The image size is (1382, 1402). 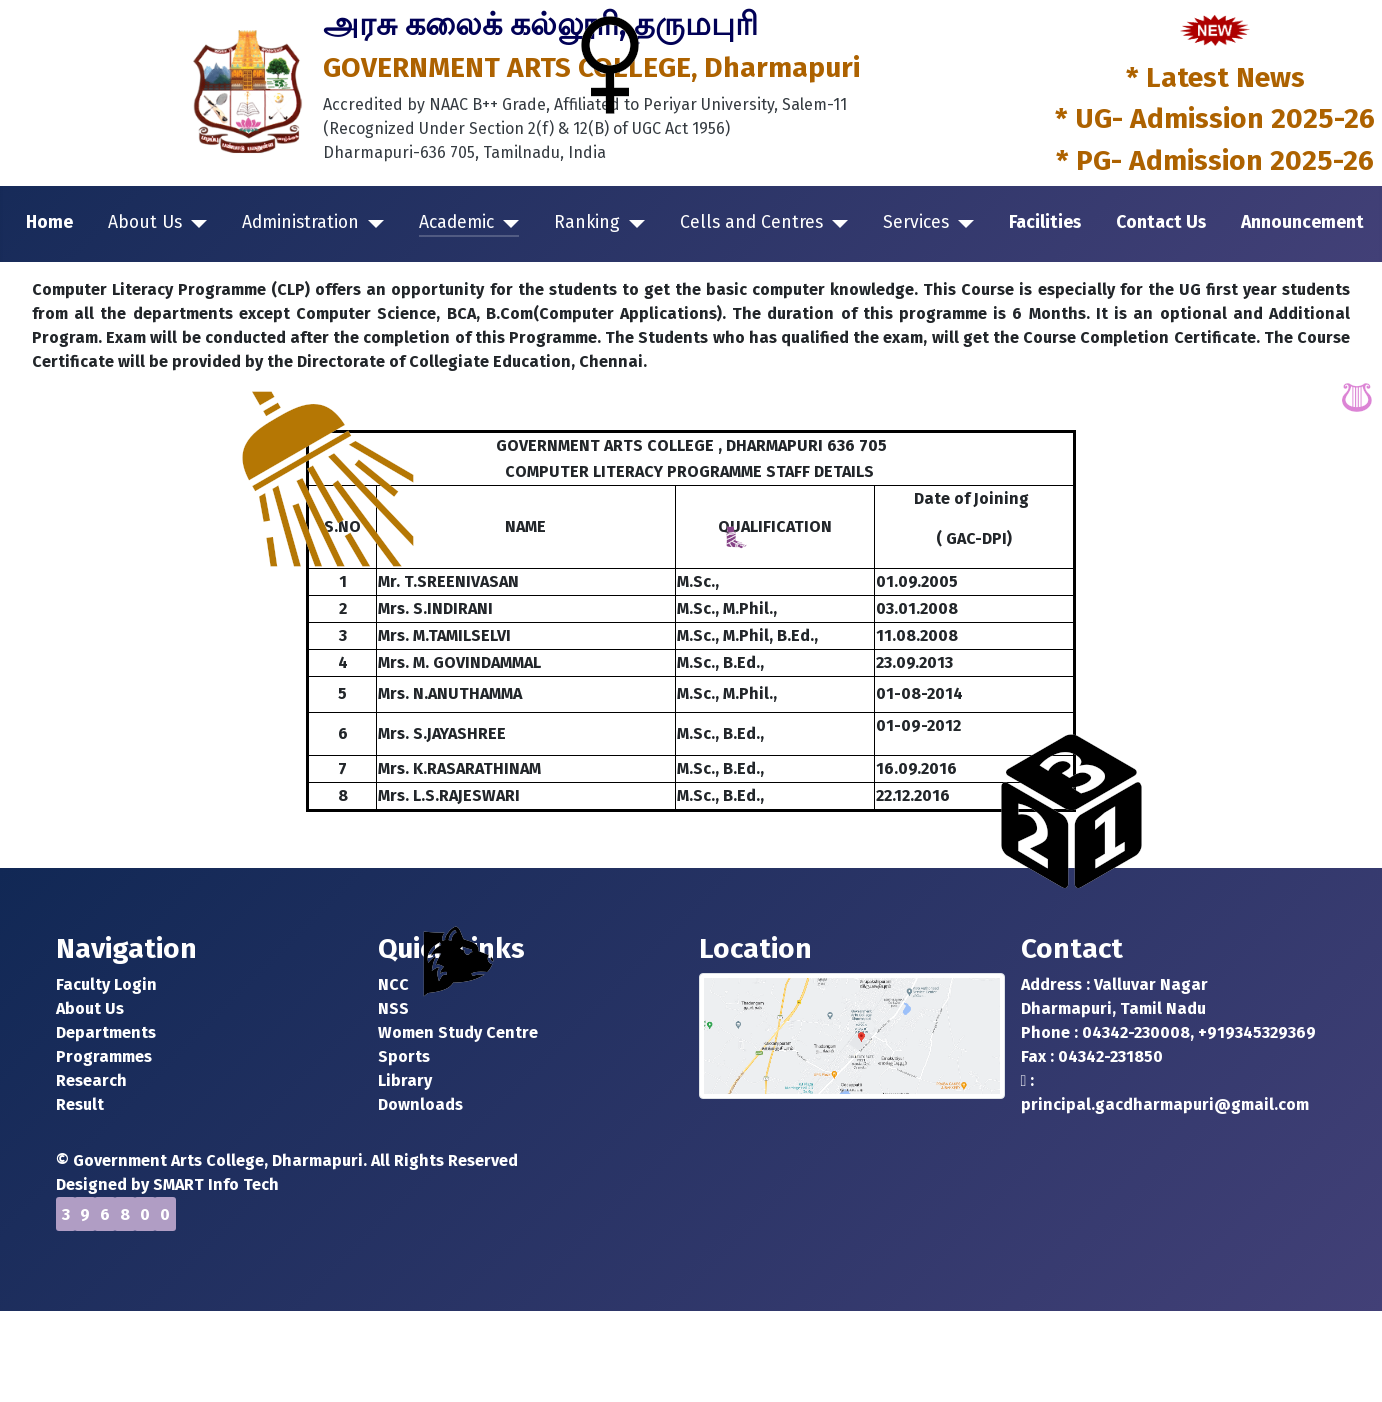 I want to click on indicates bathroom or shower facilities available, so click(x=326, y=479).